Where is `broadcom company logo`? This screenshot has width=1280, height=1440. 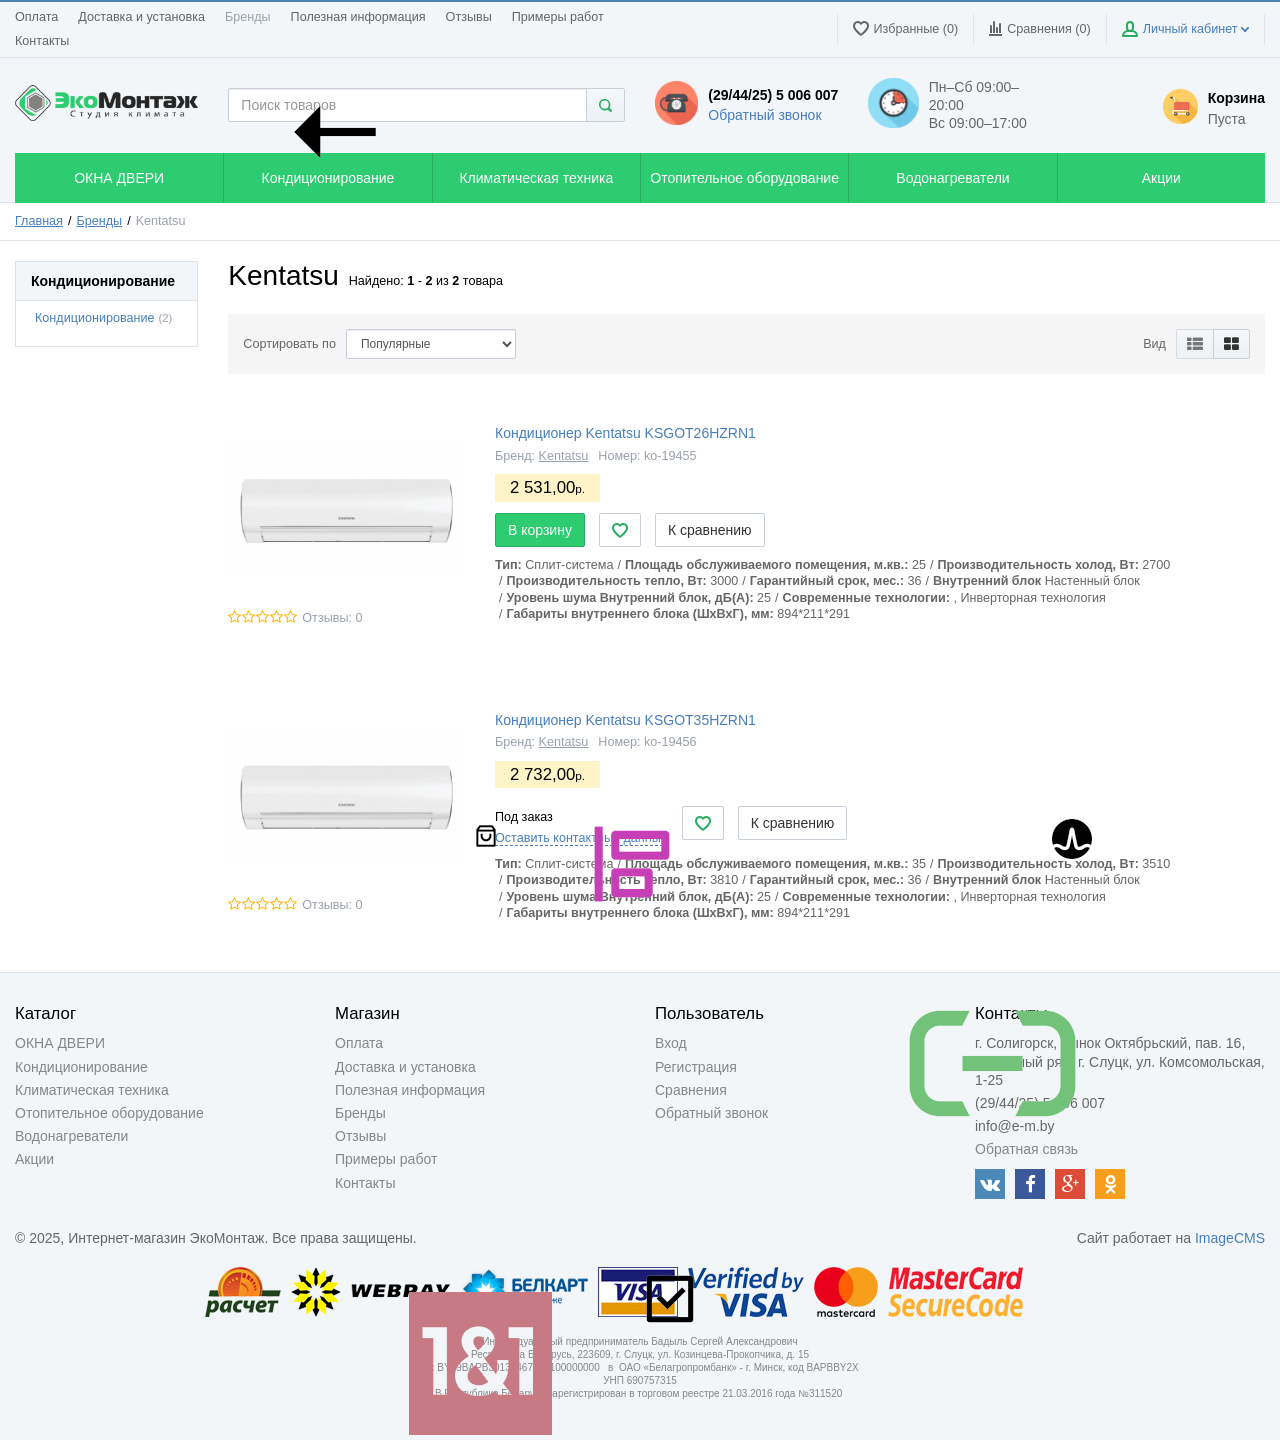 broadcom company logo is located at coordinates (1072, 839).